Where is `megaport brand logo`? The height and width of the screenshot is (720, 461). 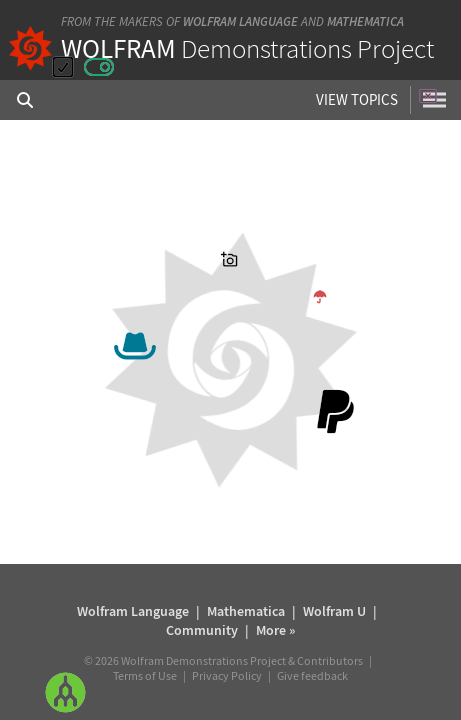 megaport brand logo is located at coordinates (65, 692).